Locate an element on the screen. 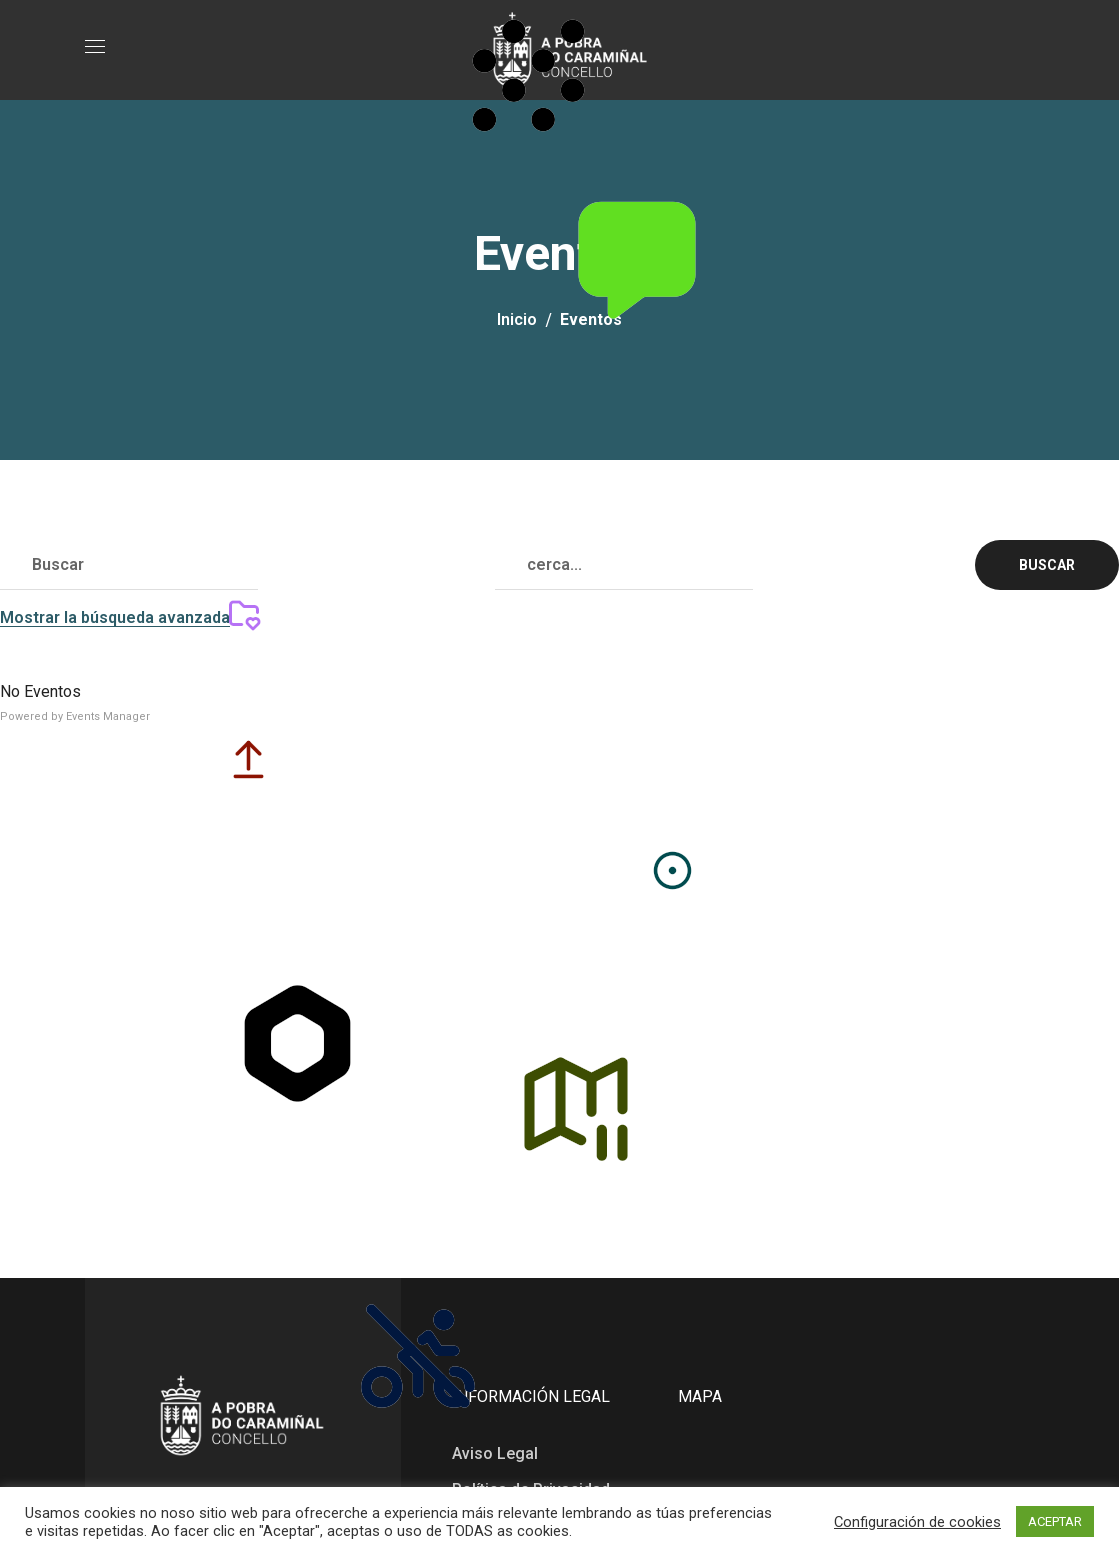 Image resolution: width=1119 pixels, height=1556 pixels. add folder to favorites is located at coordinates (244, 614).